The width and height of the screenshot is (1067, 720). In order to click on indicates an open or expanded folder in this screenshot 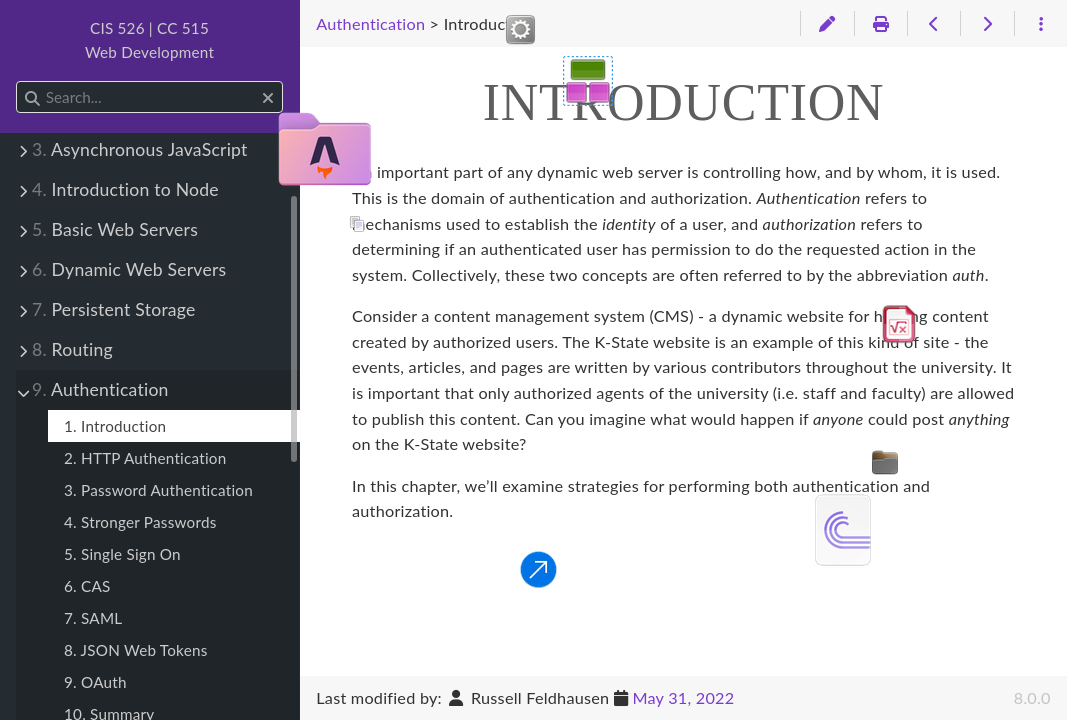, I will do `click(885, 462)`.